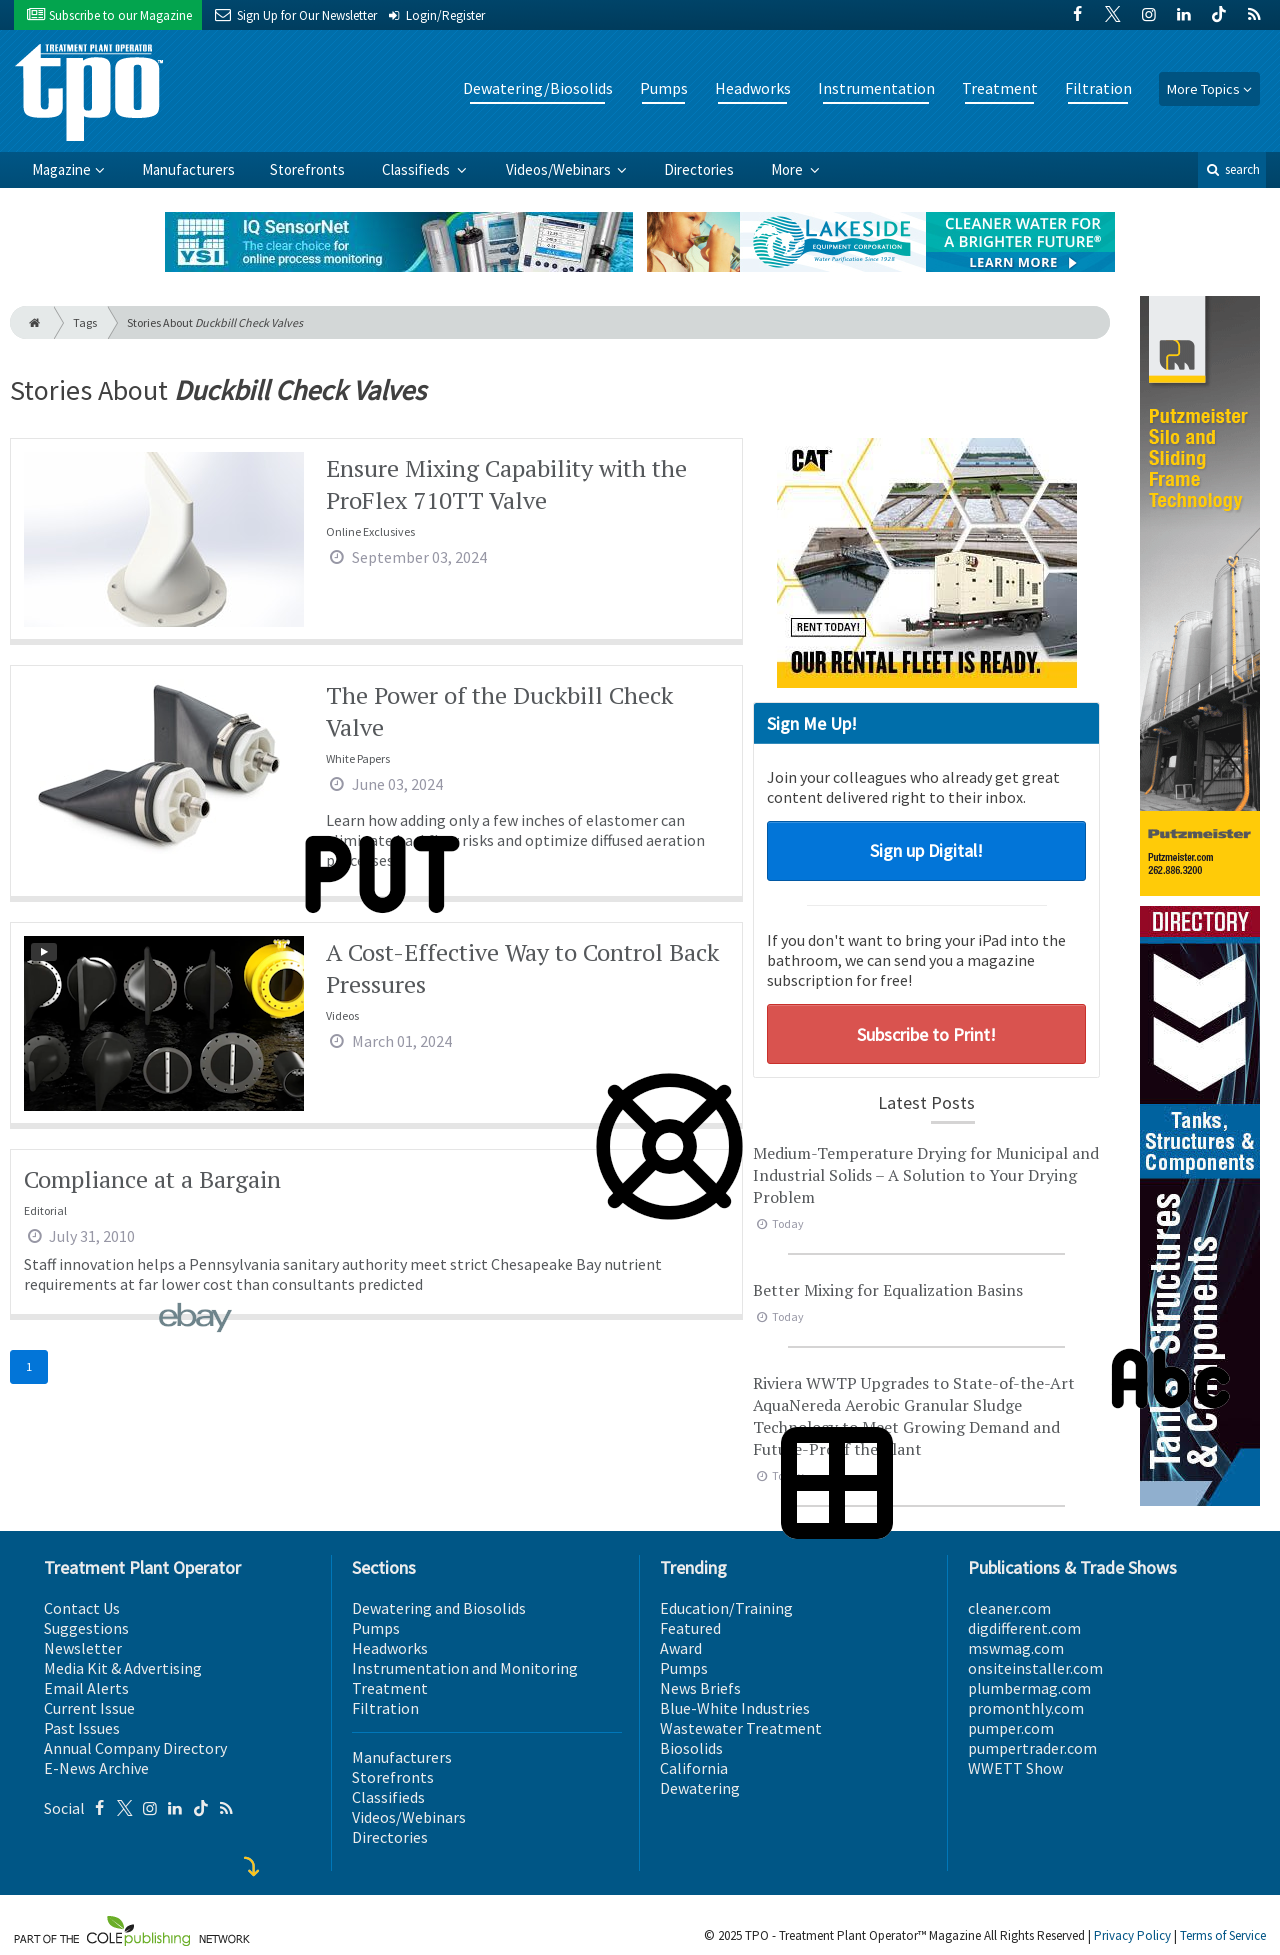 This screenshot has width=1280, height=1955. Describe the element at coordinates (1171, 1378) in the screenshot. I see `access text formatting options` at that location.